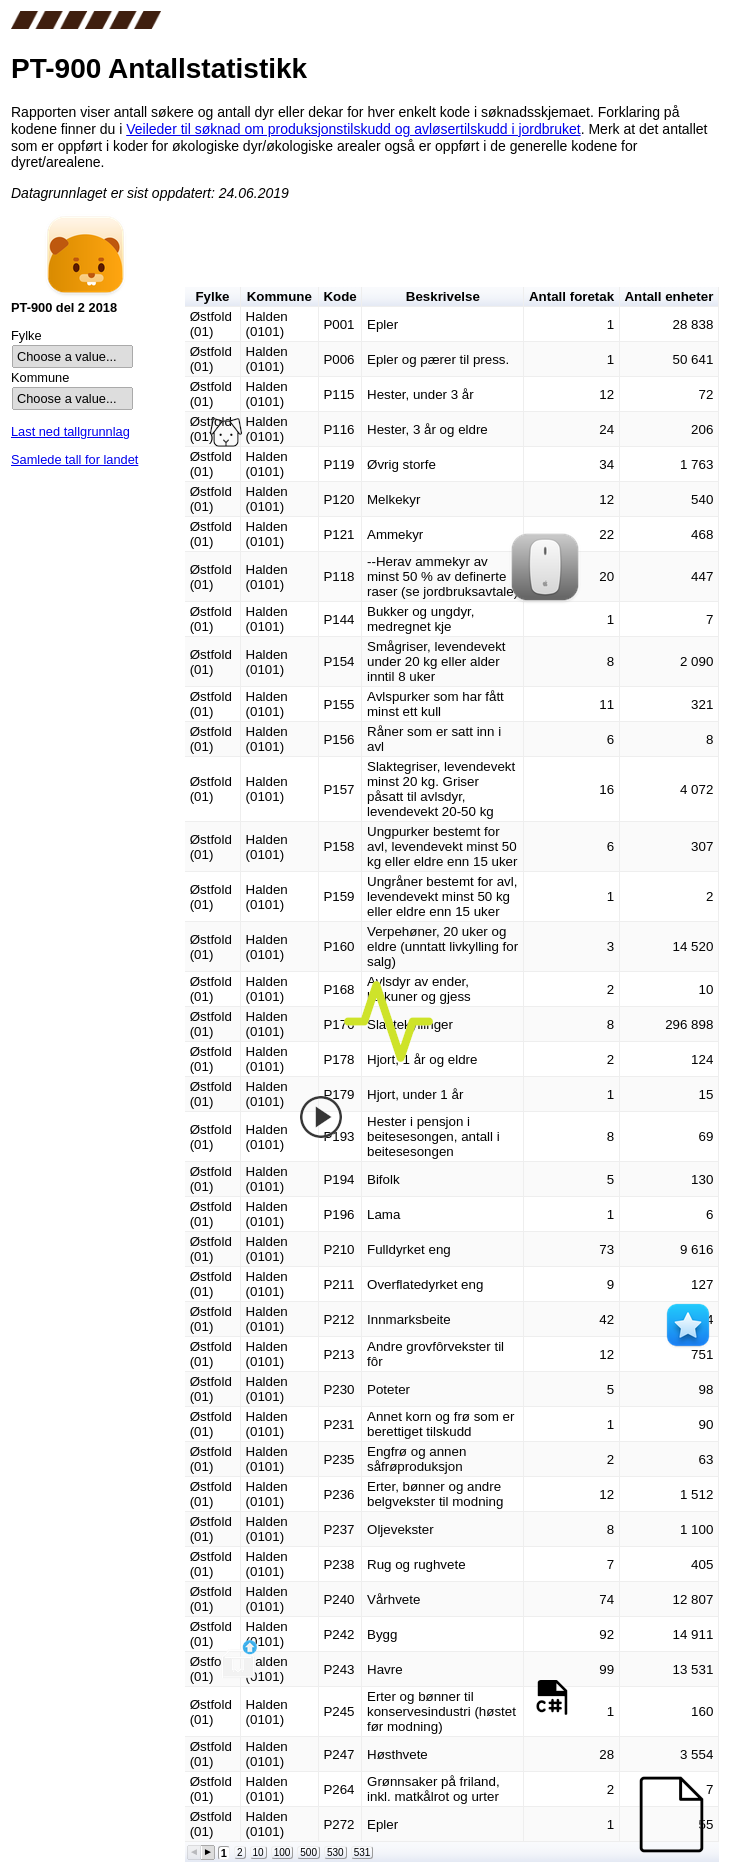  Describe the element at coordinates (388, 1021) in the screenshot. I see `view activity or health metrics` at that location.